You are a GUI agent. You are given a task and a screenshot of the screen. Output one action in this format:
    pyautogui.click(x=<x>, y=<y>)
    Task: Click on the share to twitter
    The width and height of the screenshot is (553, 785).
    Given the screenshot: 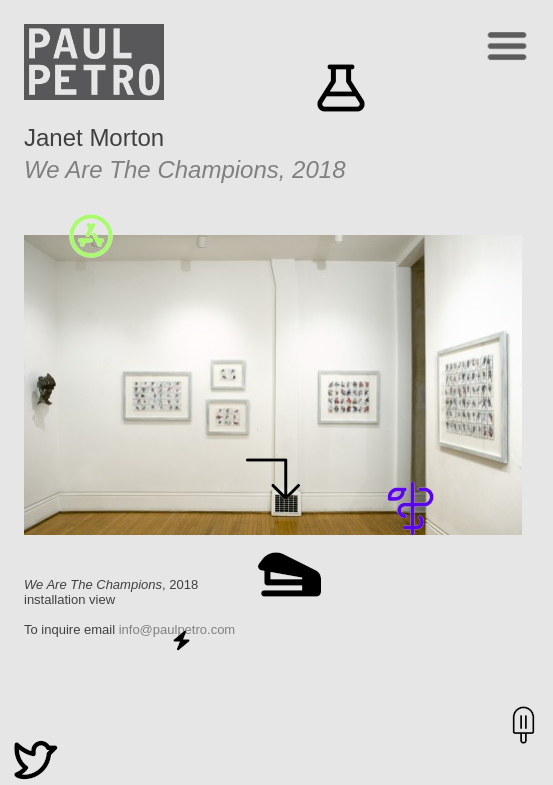 What is the action you would take?
    pyautogui.click(x=33, y=758)
    